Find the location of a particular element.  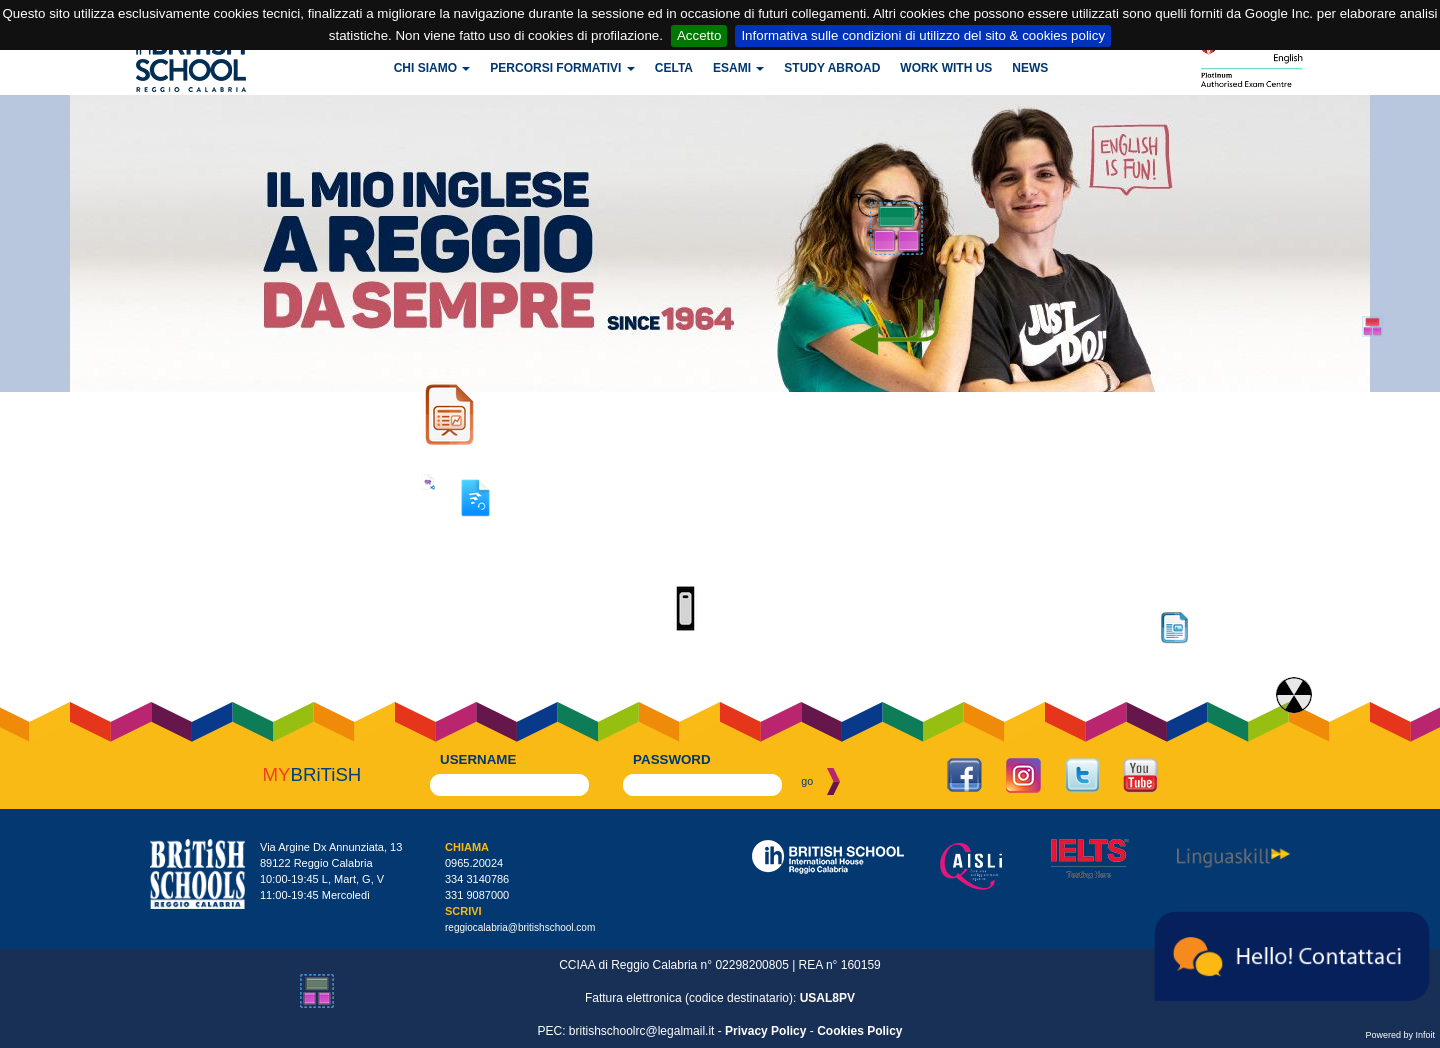

a sketchbook or sketch file associated with wine/windows compatibility layer is located at coordinates (475, 498).